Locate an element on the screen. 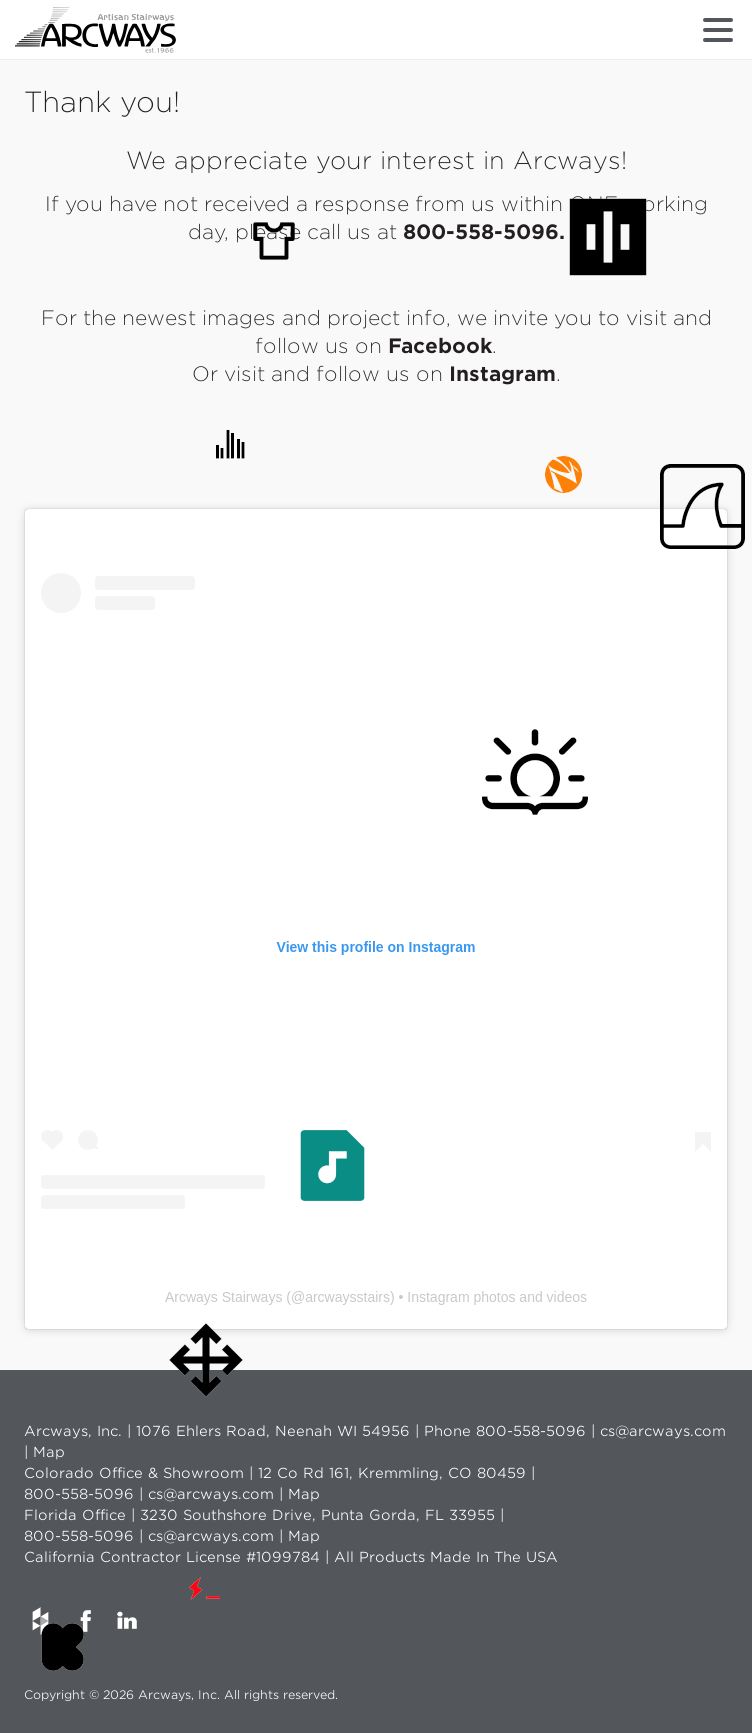  open jdoodle online compiler is located at coordinates (535, 772).